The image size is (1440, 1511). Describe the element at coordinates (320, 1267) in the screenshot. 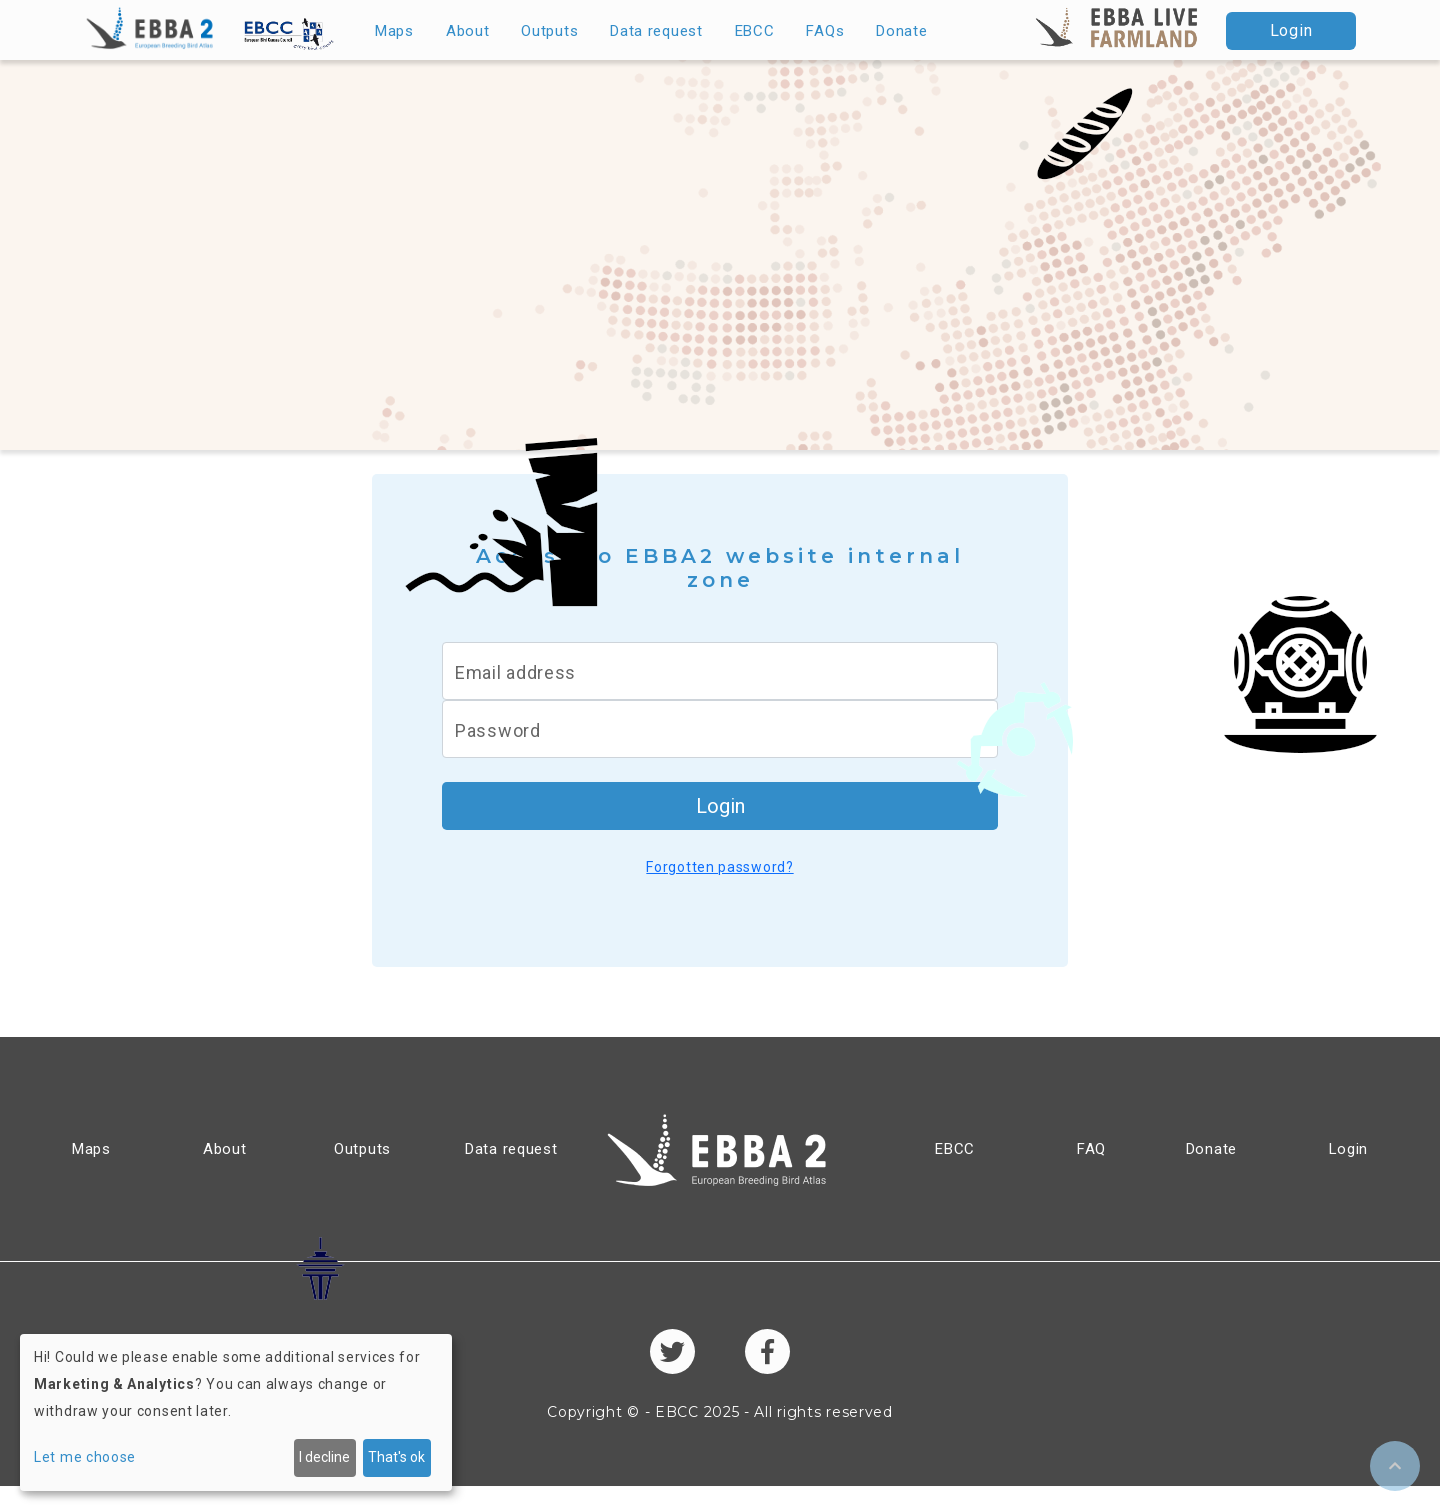

I see `view Seattle location or destination` at that location.